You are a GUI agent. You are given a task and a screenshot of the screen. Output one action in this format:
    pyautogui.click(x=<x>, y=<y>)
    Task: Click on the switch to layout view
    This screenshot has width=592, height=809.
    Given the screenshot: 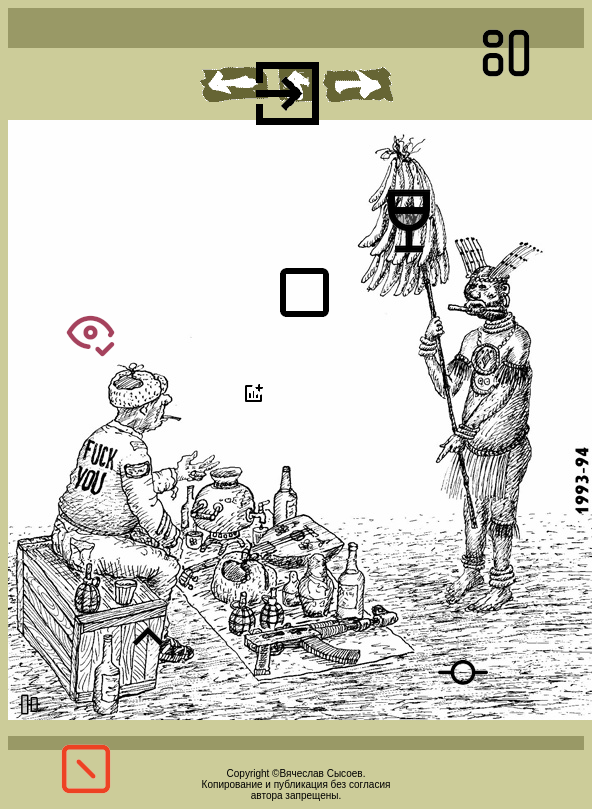 What is the action you would take?
    pyautogui.click(x=506, y=53)
    